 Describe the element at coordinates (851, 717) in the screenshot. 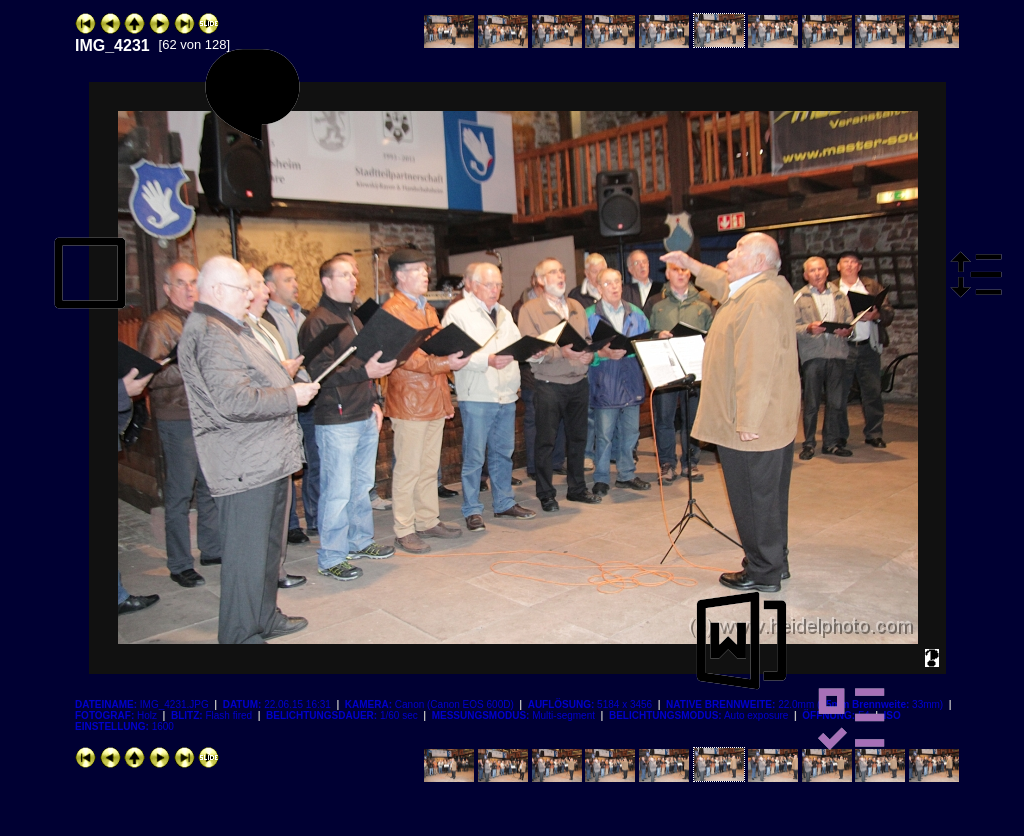

I see `view completed tasks in a checklist` at that location.